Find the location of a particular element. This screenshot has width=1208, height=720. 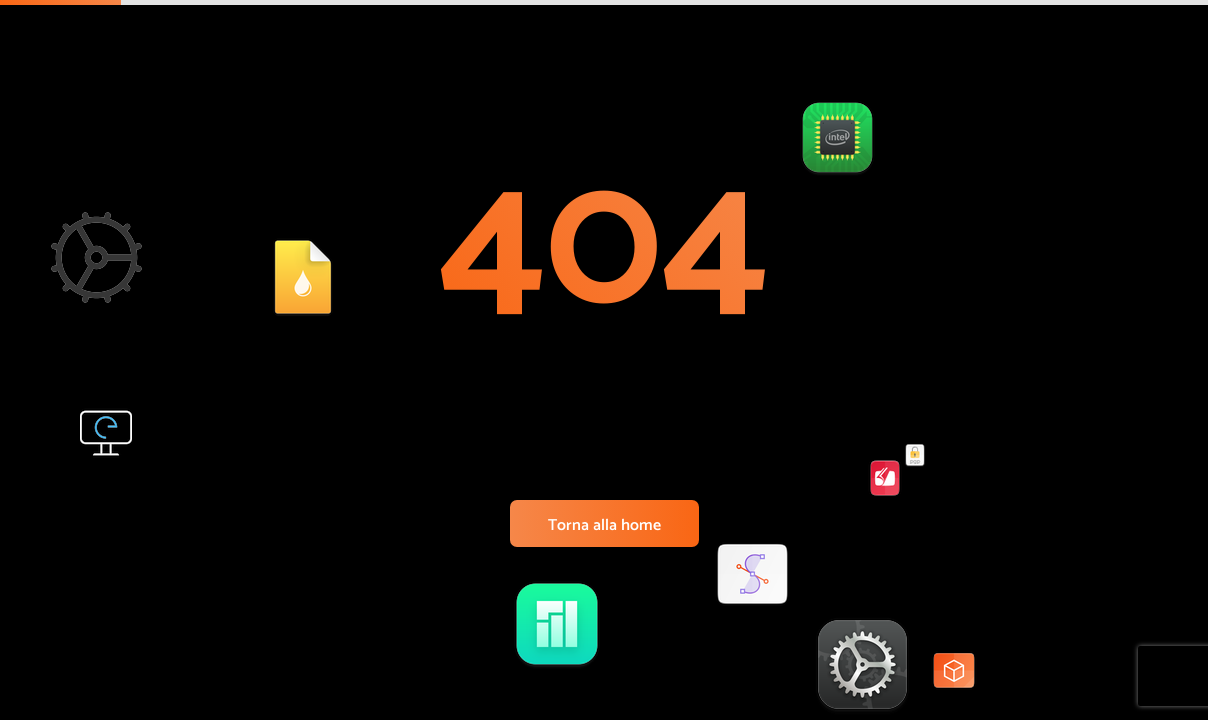

launch manjaro linux application is located at coordinates (557, 624).